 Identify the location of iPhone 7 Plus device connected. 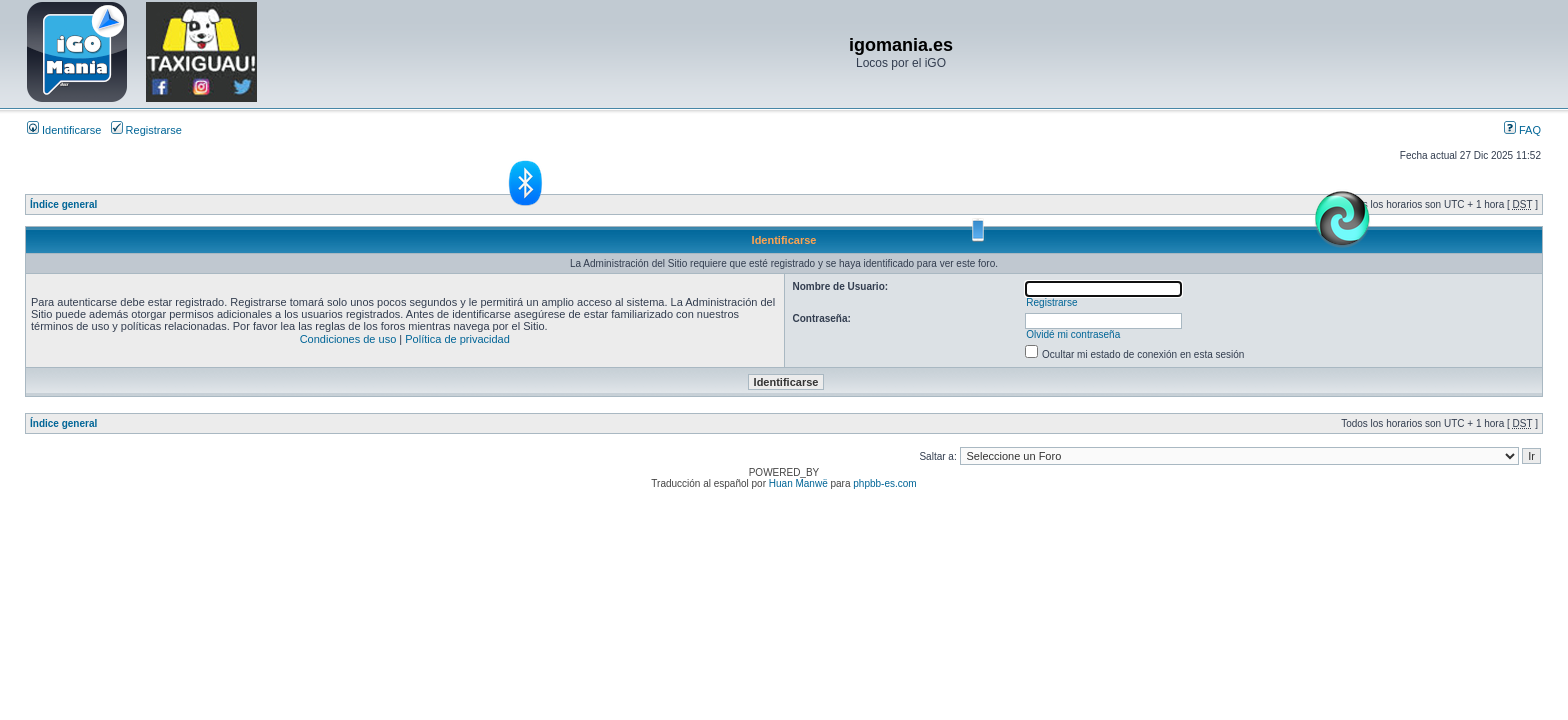
(978, 230).